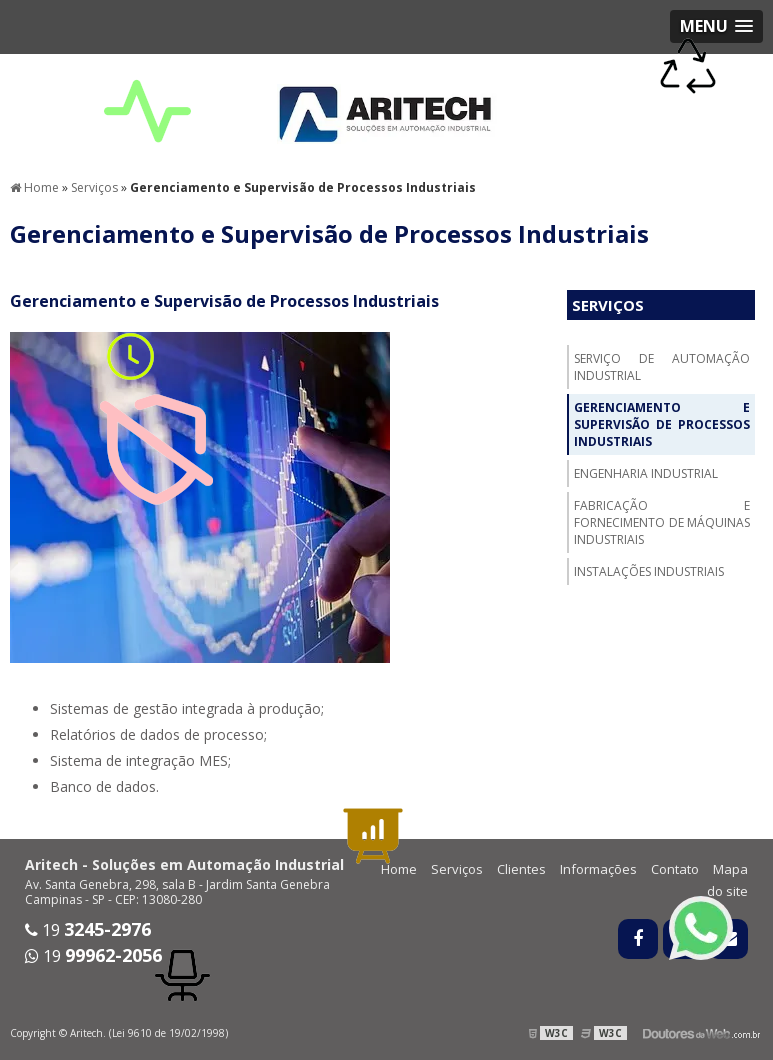 This screenshot has width=773, height=1060. Describe the element at coordinates (147, 112) in the screenshot. I see `view repository activity and insights` at that location.